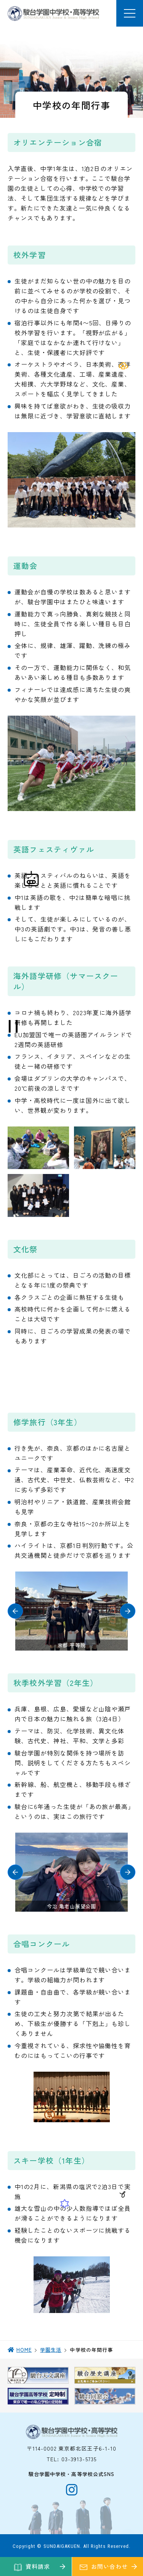 The width and height of the screenshot is (143, 2576). I want to click on cloud storage with unlocked security, so click(123, 366).